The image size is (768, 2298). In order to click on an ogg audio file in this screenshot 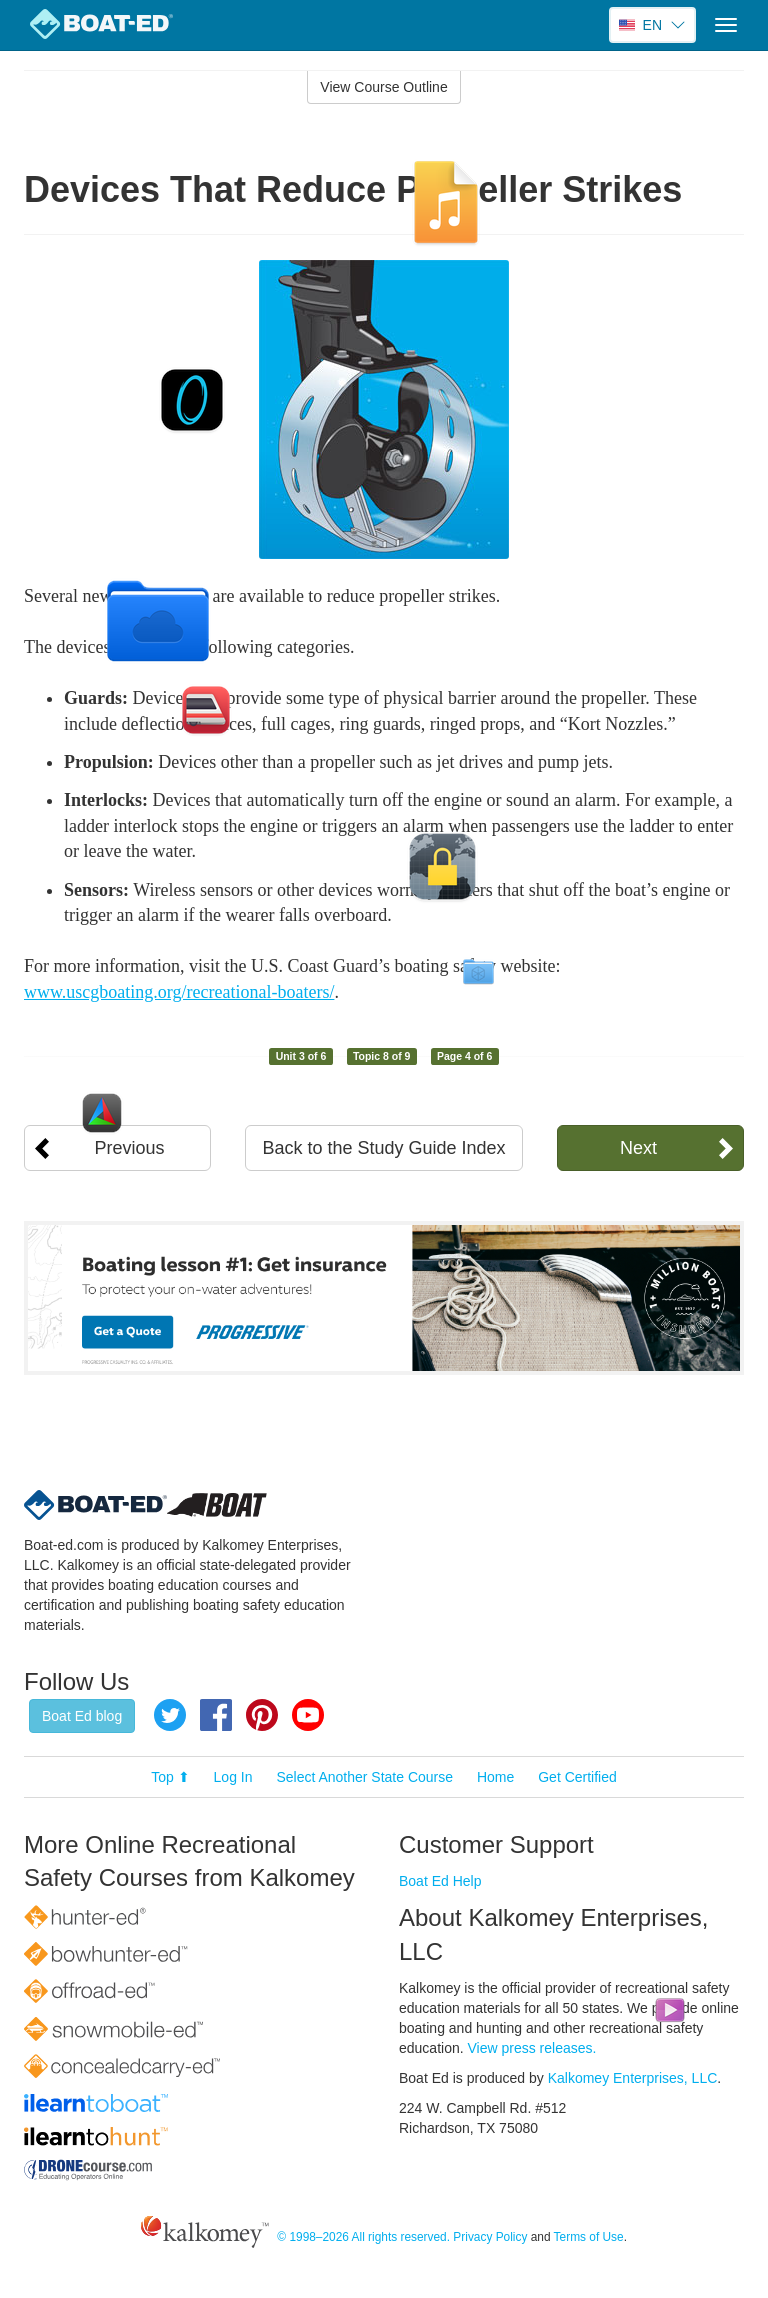, I will do `click(446, 202)`.